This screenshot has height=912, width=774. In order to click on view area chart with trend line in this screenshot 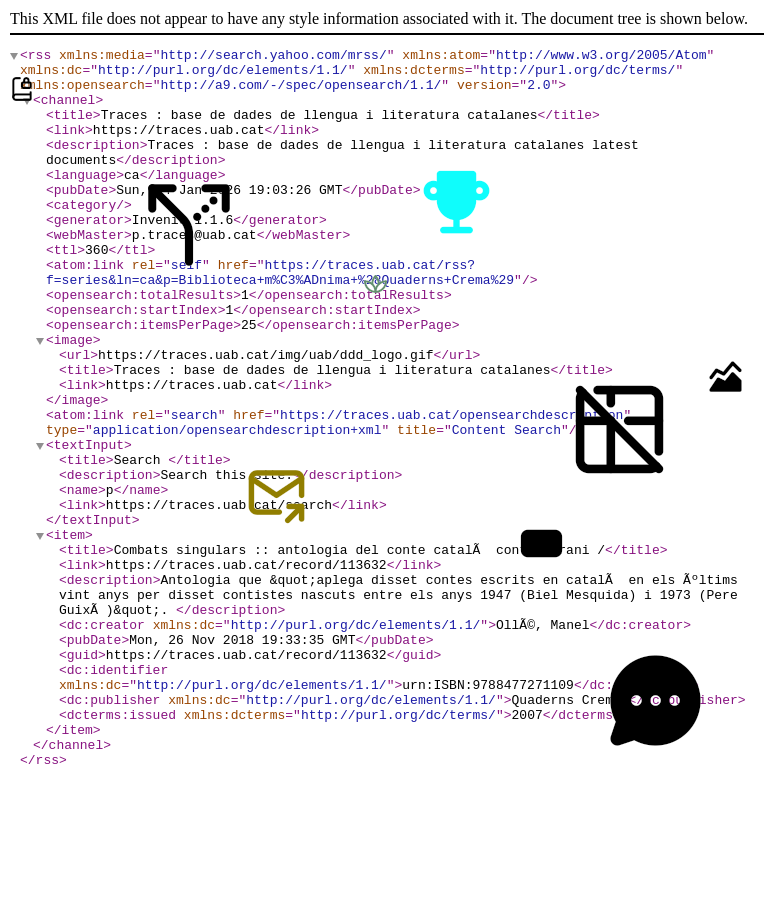, I will do `click(725, 377)`.